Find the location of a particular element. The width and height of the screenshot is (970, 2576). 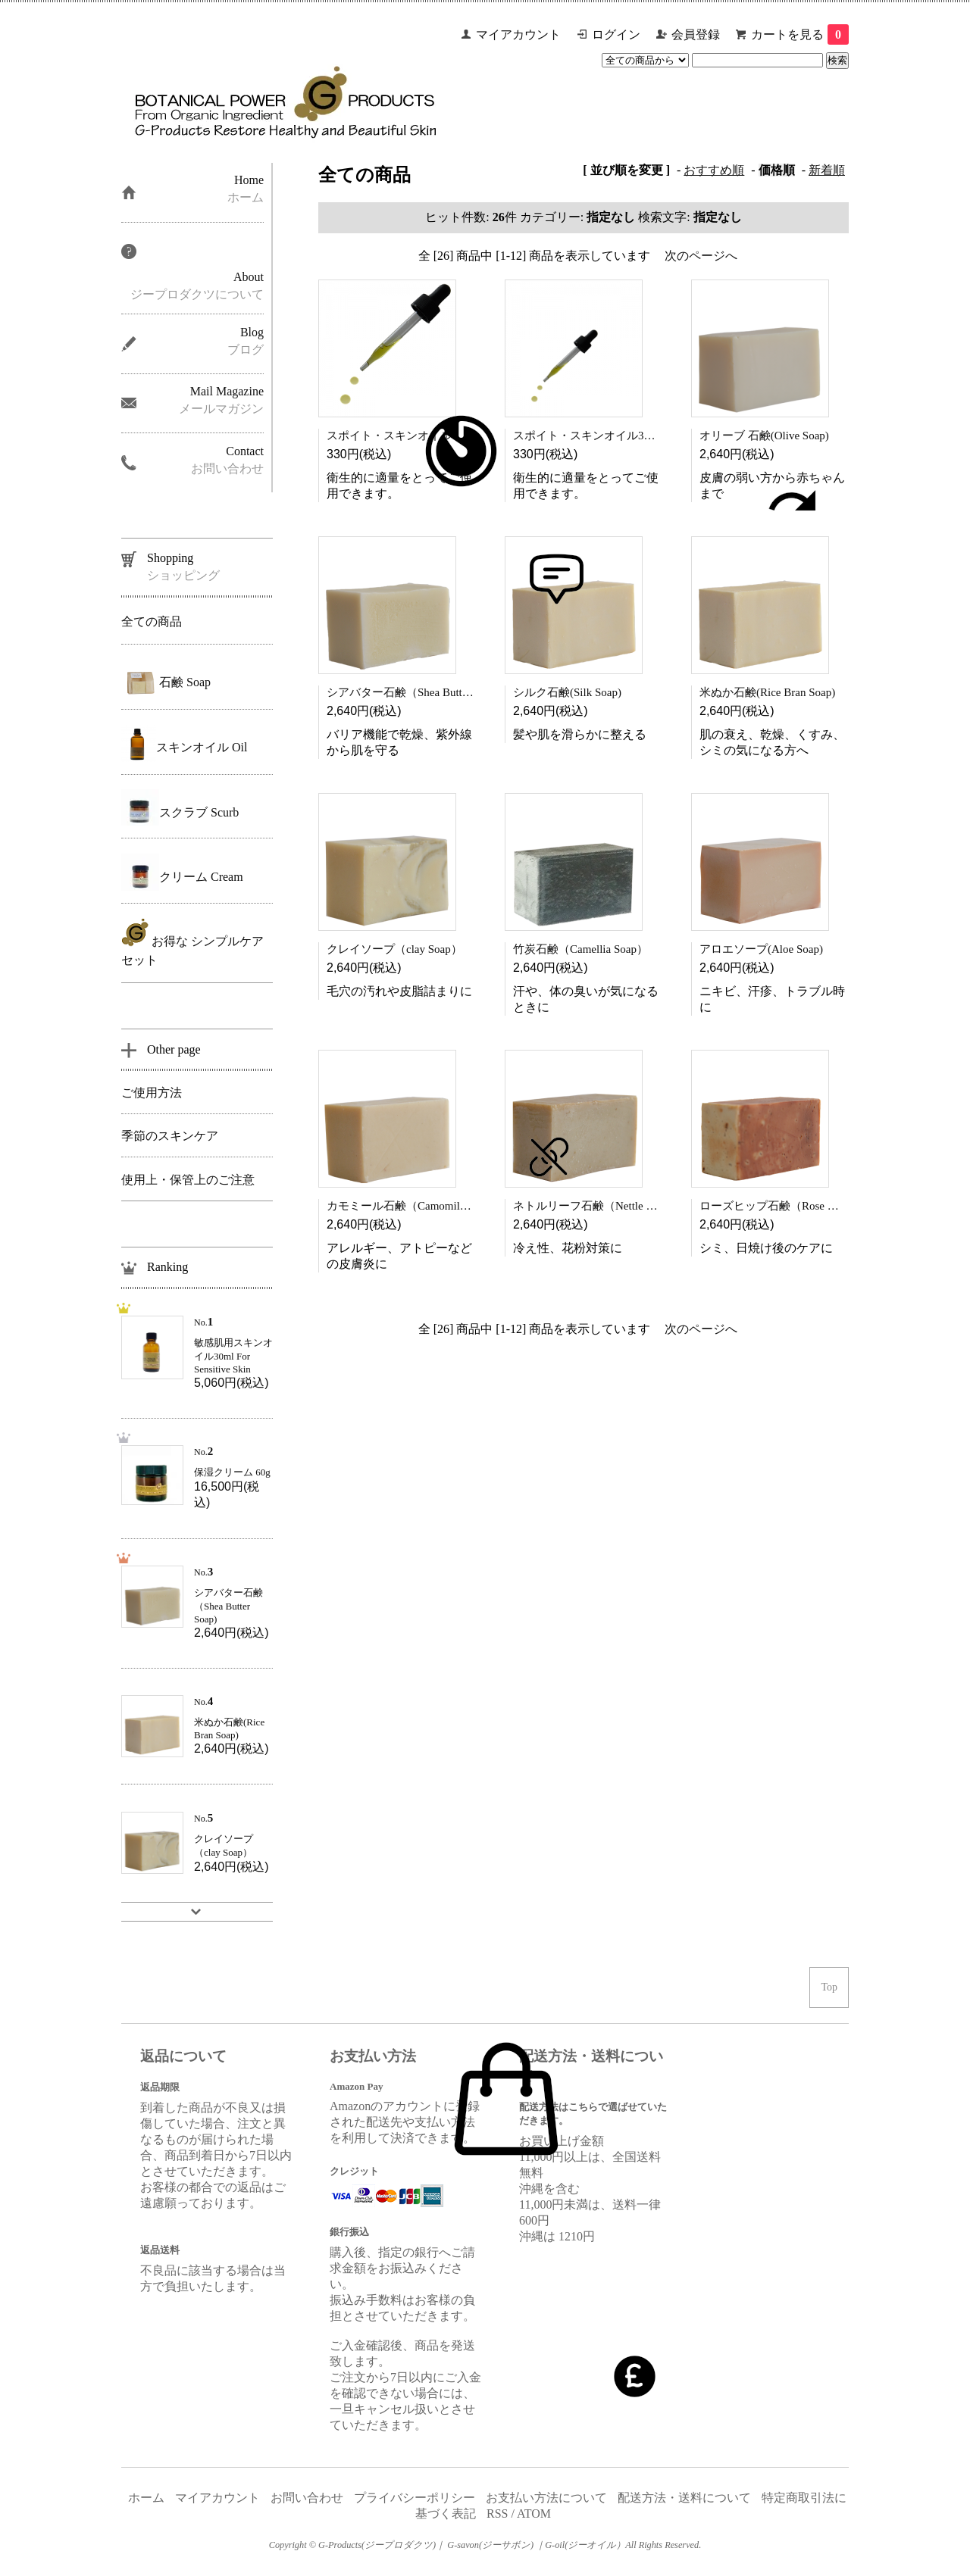

open chat or messaging is located at coordinates (556, 579).